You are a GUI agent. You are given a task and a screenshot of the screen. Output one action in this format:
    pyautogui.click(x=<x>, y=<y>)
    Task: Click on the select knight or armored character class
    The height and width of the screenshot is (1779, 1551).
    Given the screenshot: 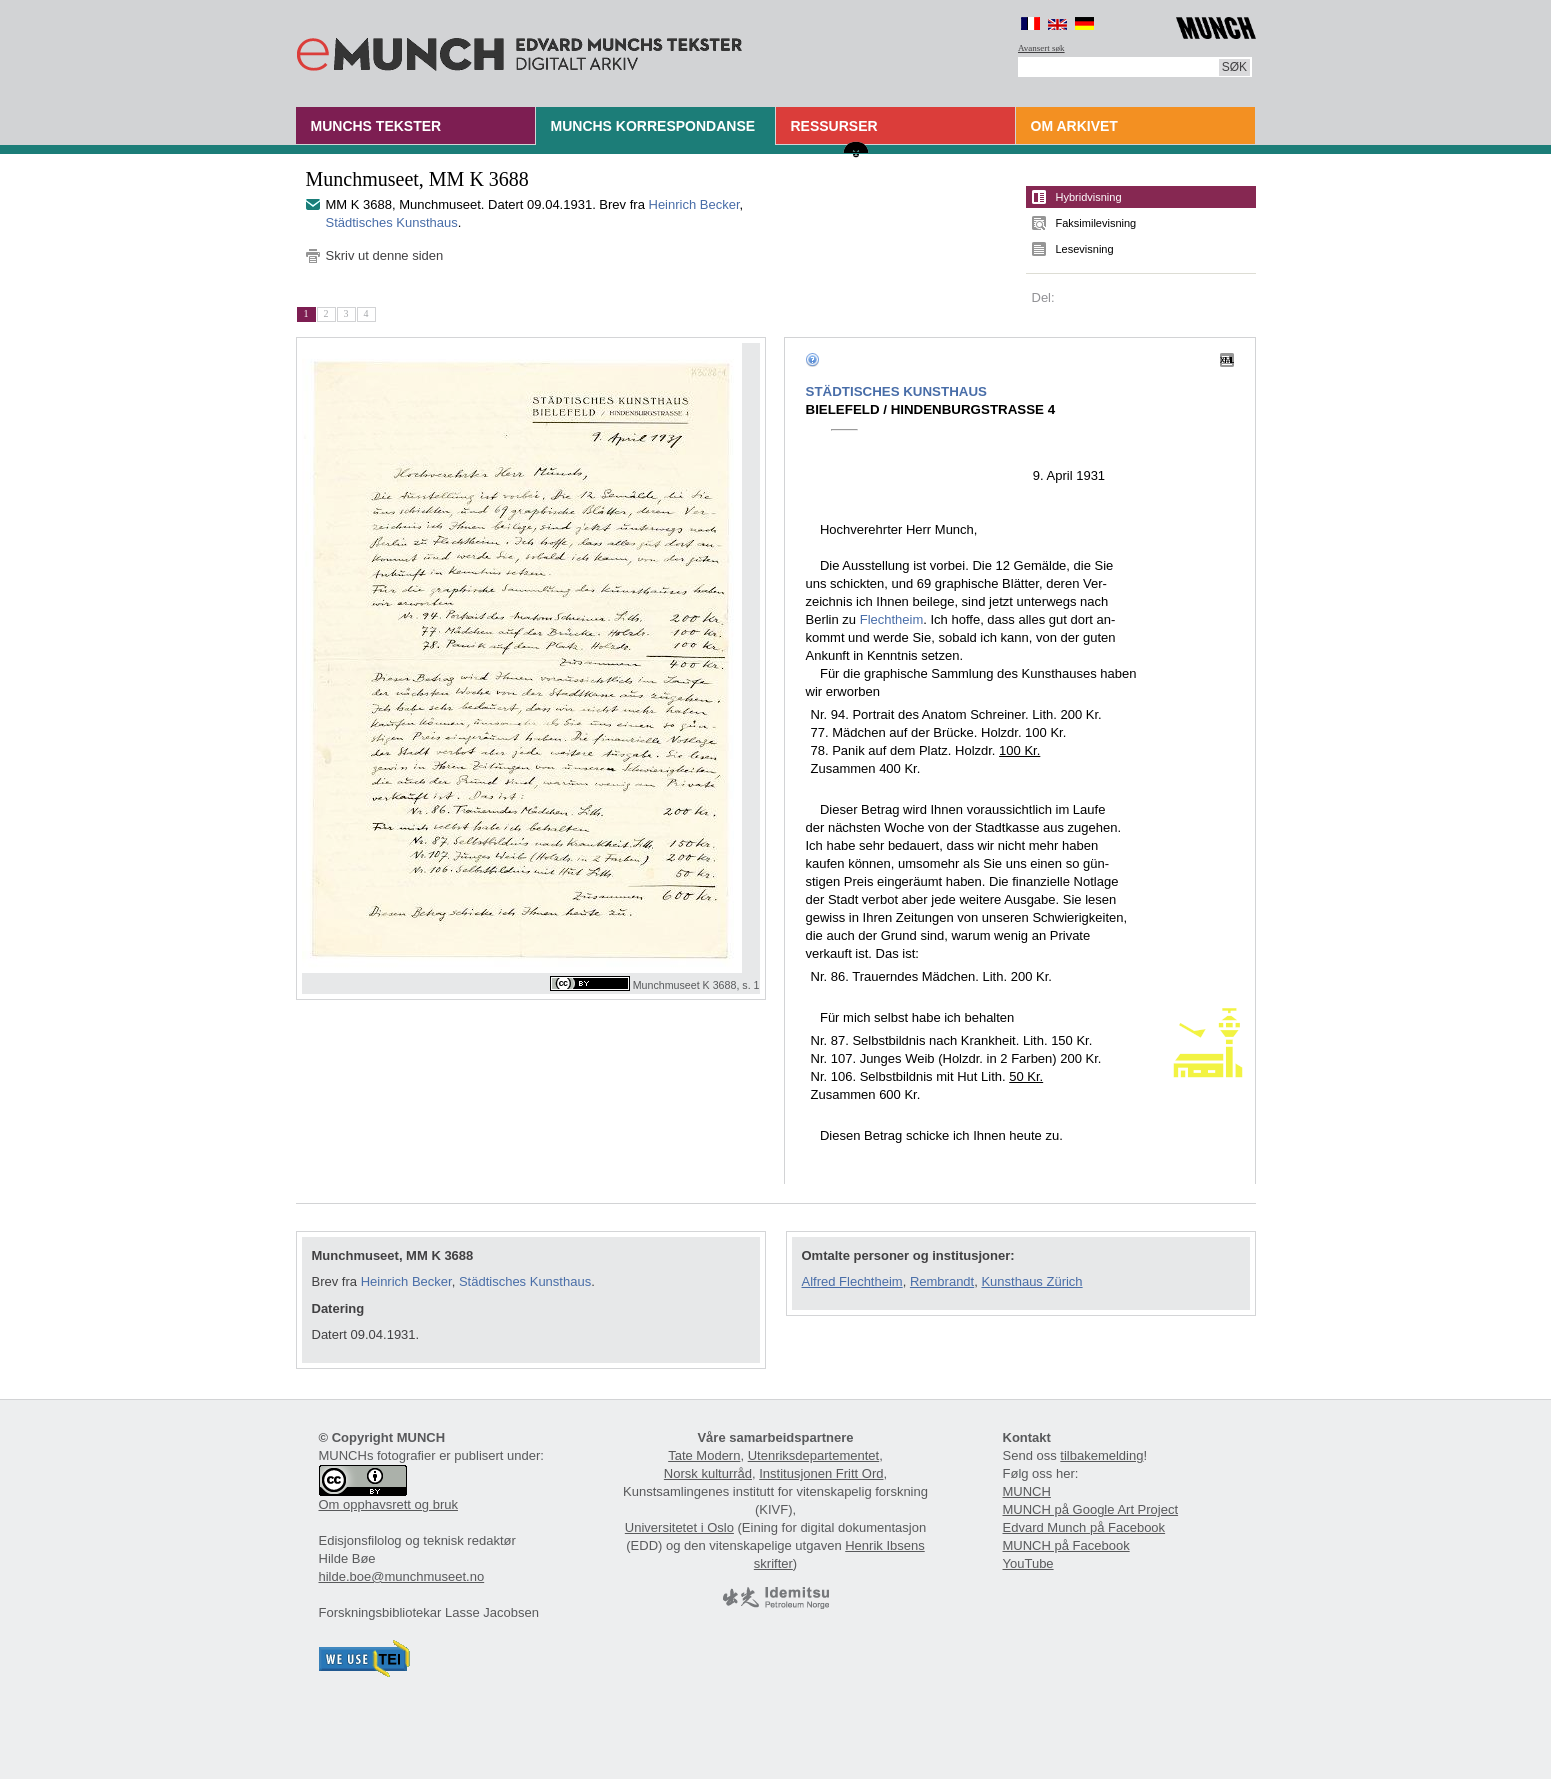 What is the action you would take?
    pyautogui.click(x=856, y=150)
    